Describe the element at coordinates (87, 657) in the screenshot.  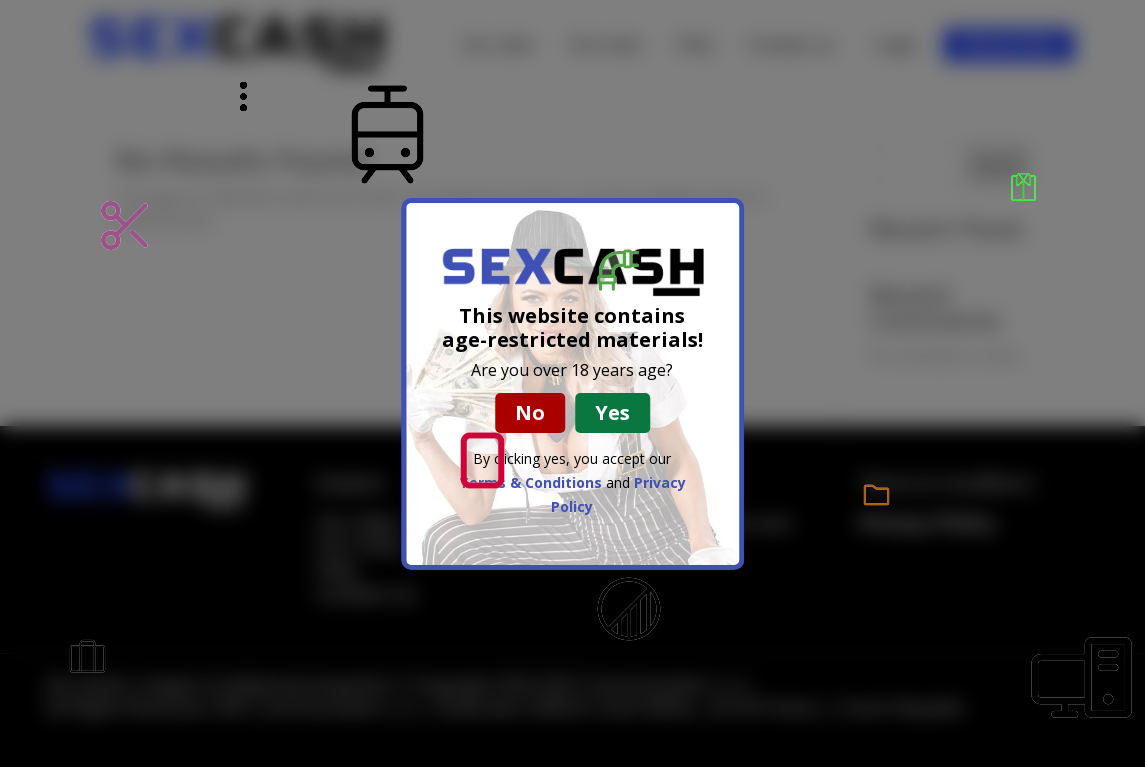
I see `access travel or trip planning features` at that location.